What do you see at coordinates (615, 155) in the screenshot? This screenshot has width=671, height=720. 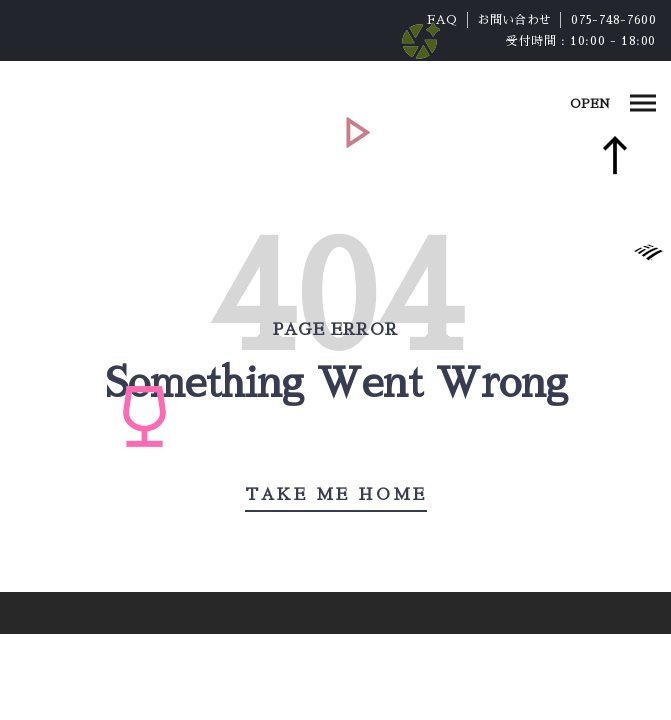 I see `scroll to top of page` at bounding box center [615, 155].